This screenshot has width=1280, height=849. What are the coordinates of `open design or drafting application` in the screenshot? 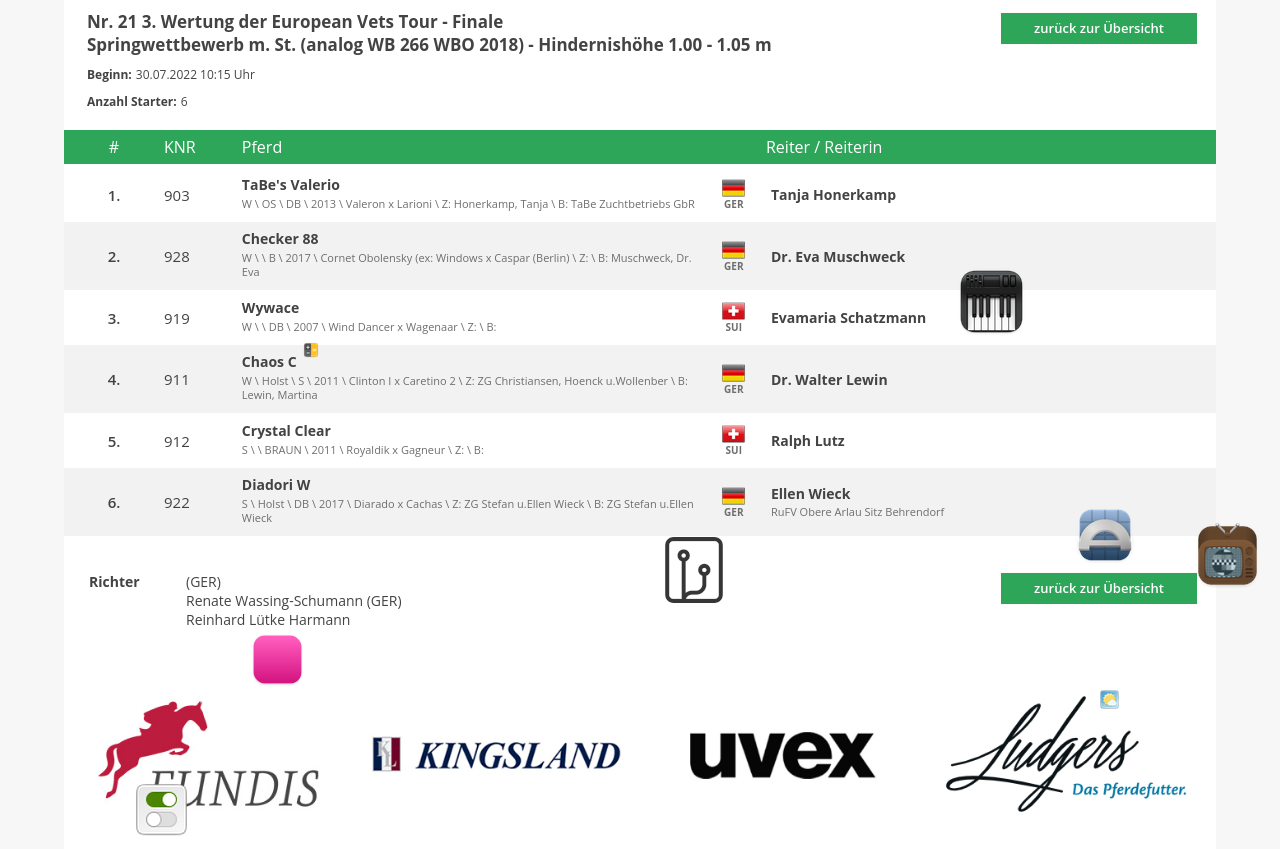 It's located at (1105, 535).